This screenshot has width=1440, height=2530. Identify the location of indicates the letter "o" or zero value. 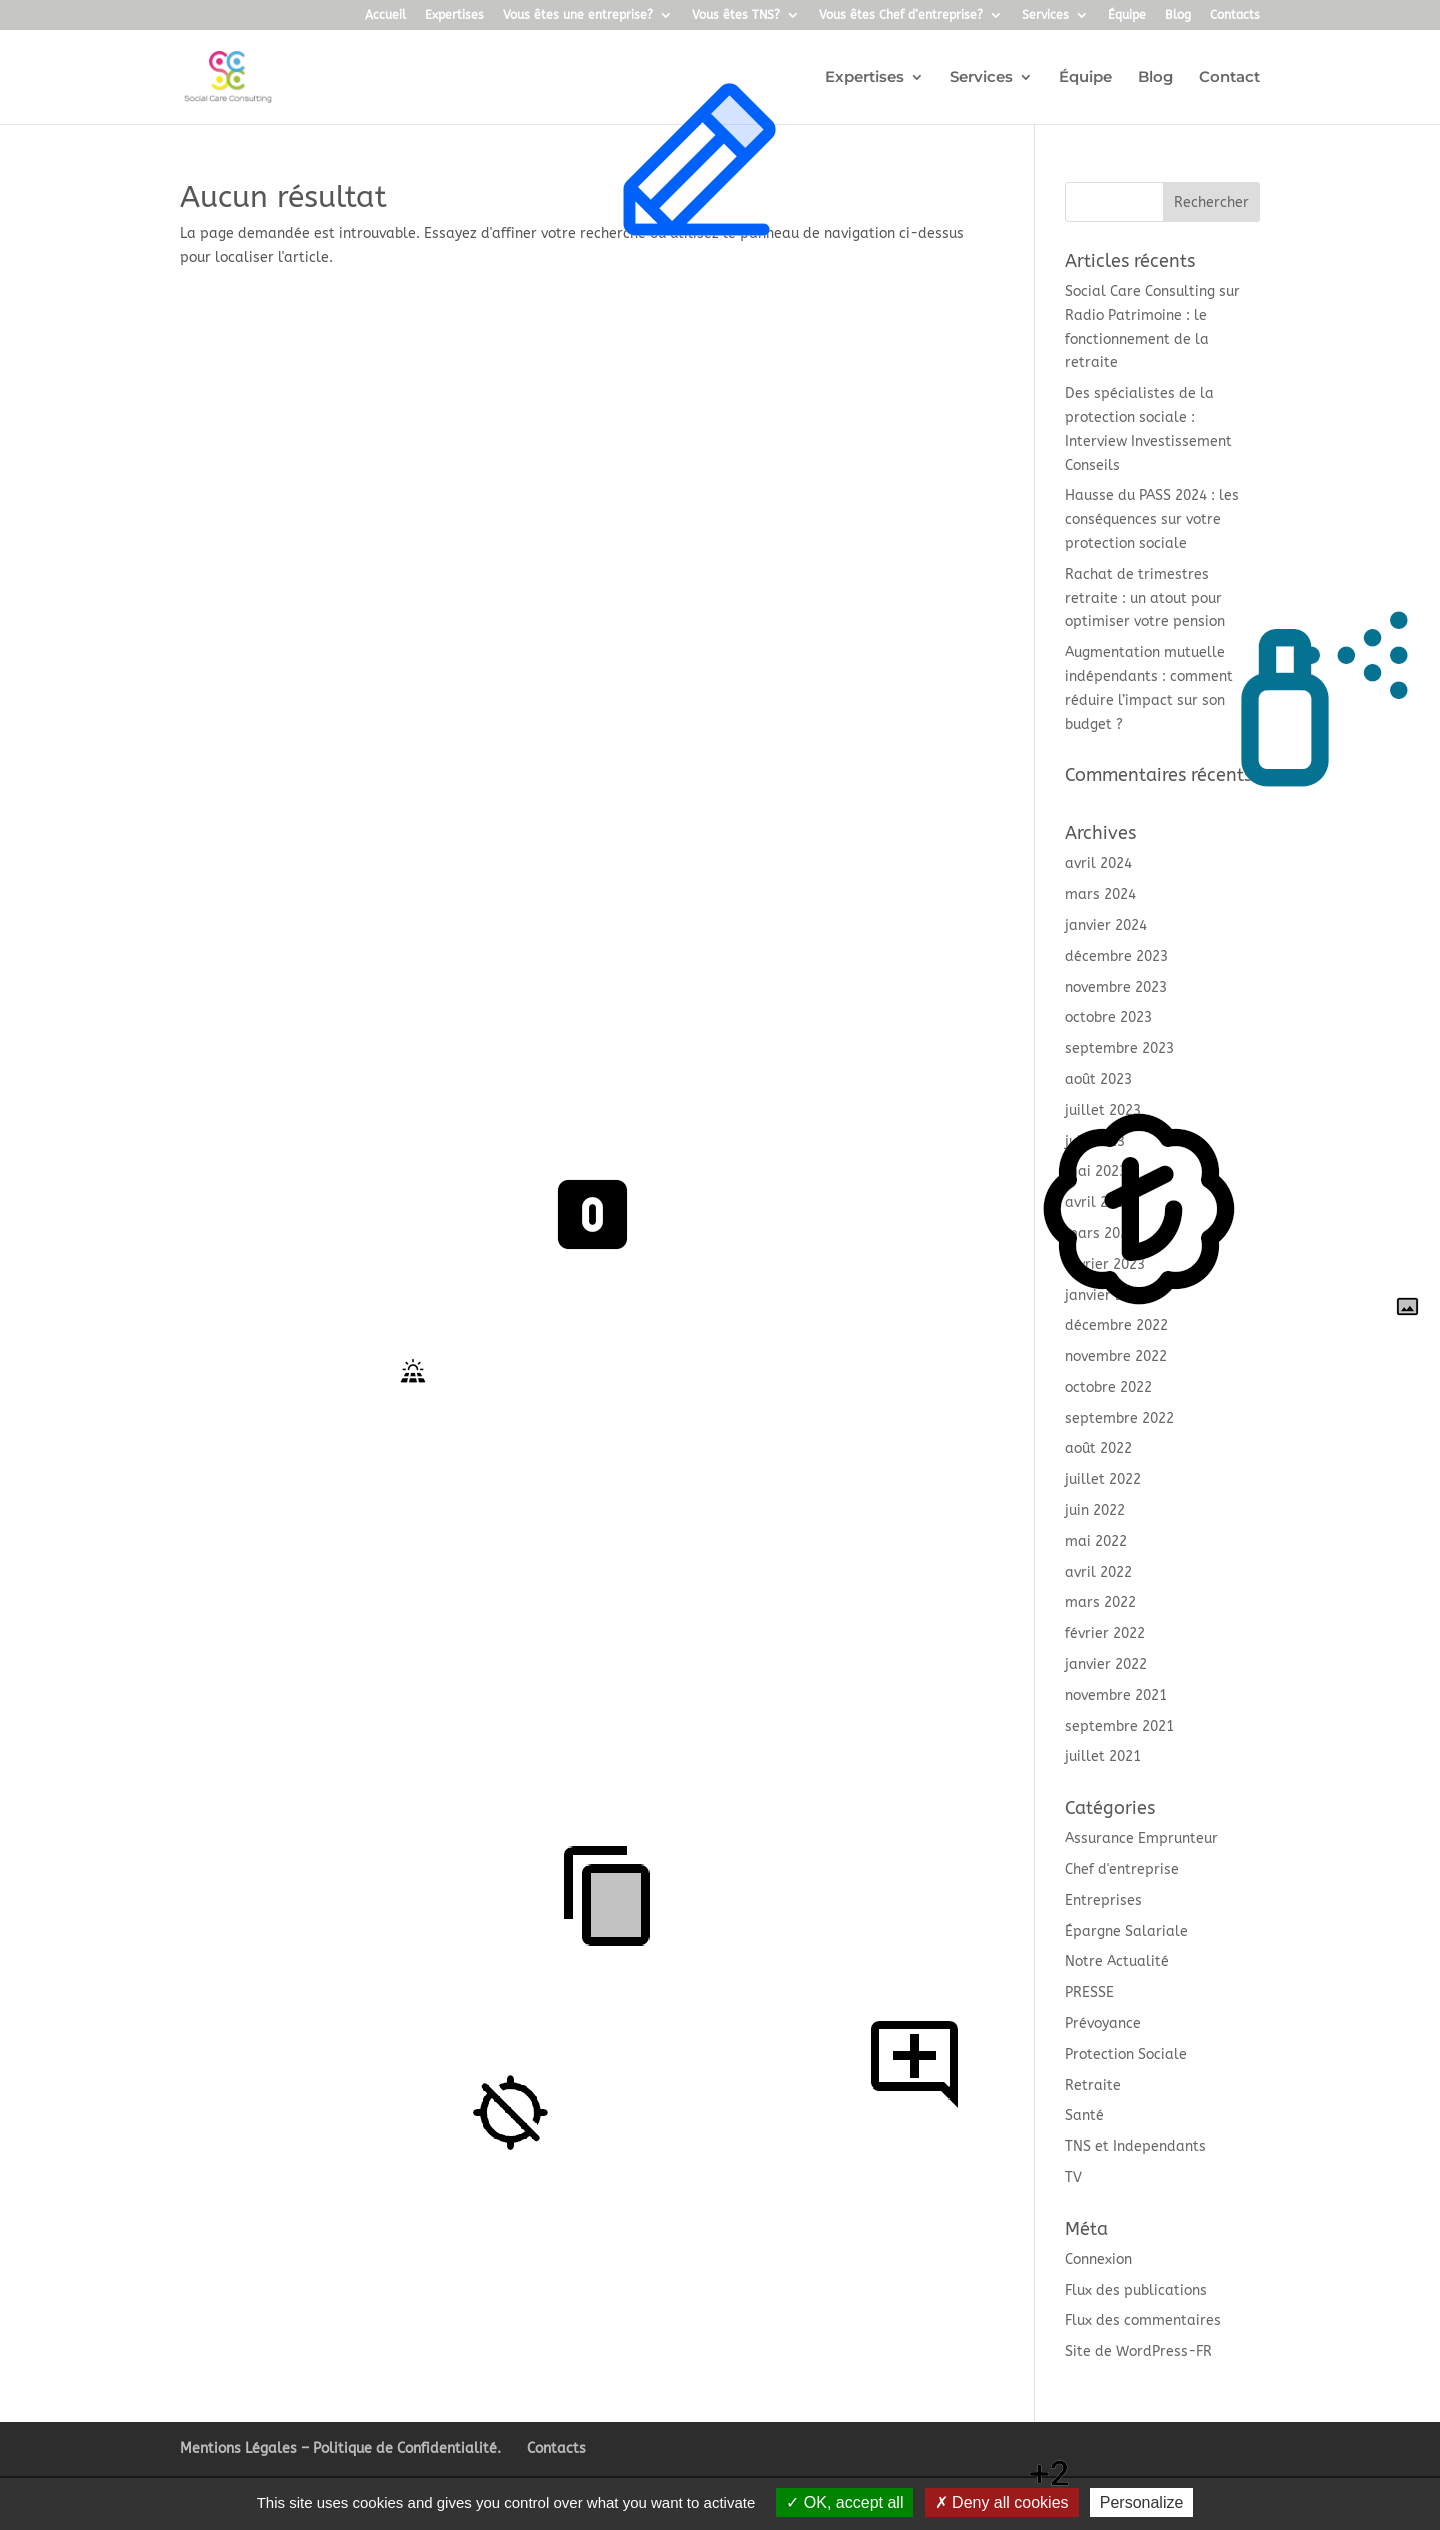
(592, 1214).